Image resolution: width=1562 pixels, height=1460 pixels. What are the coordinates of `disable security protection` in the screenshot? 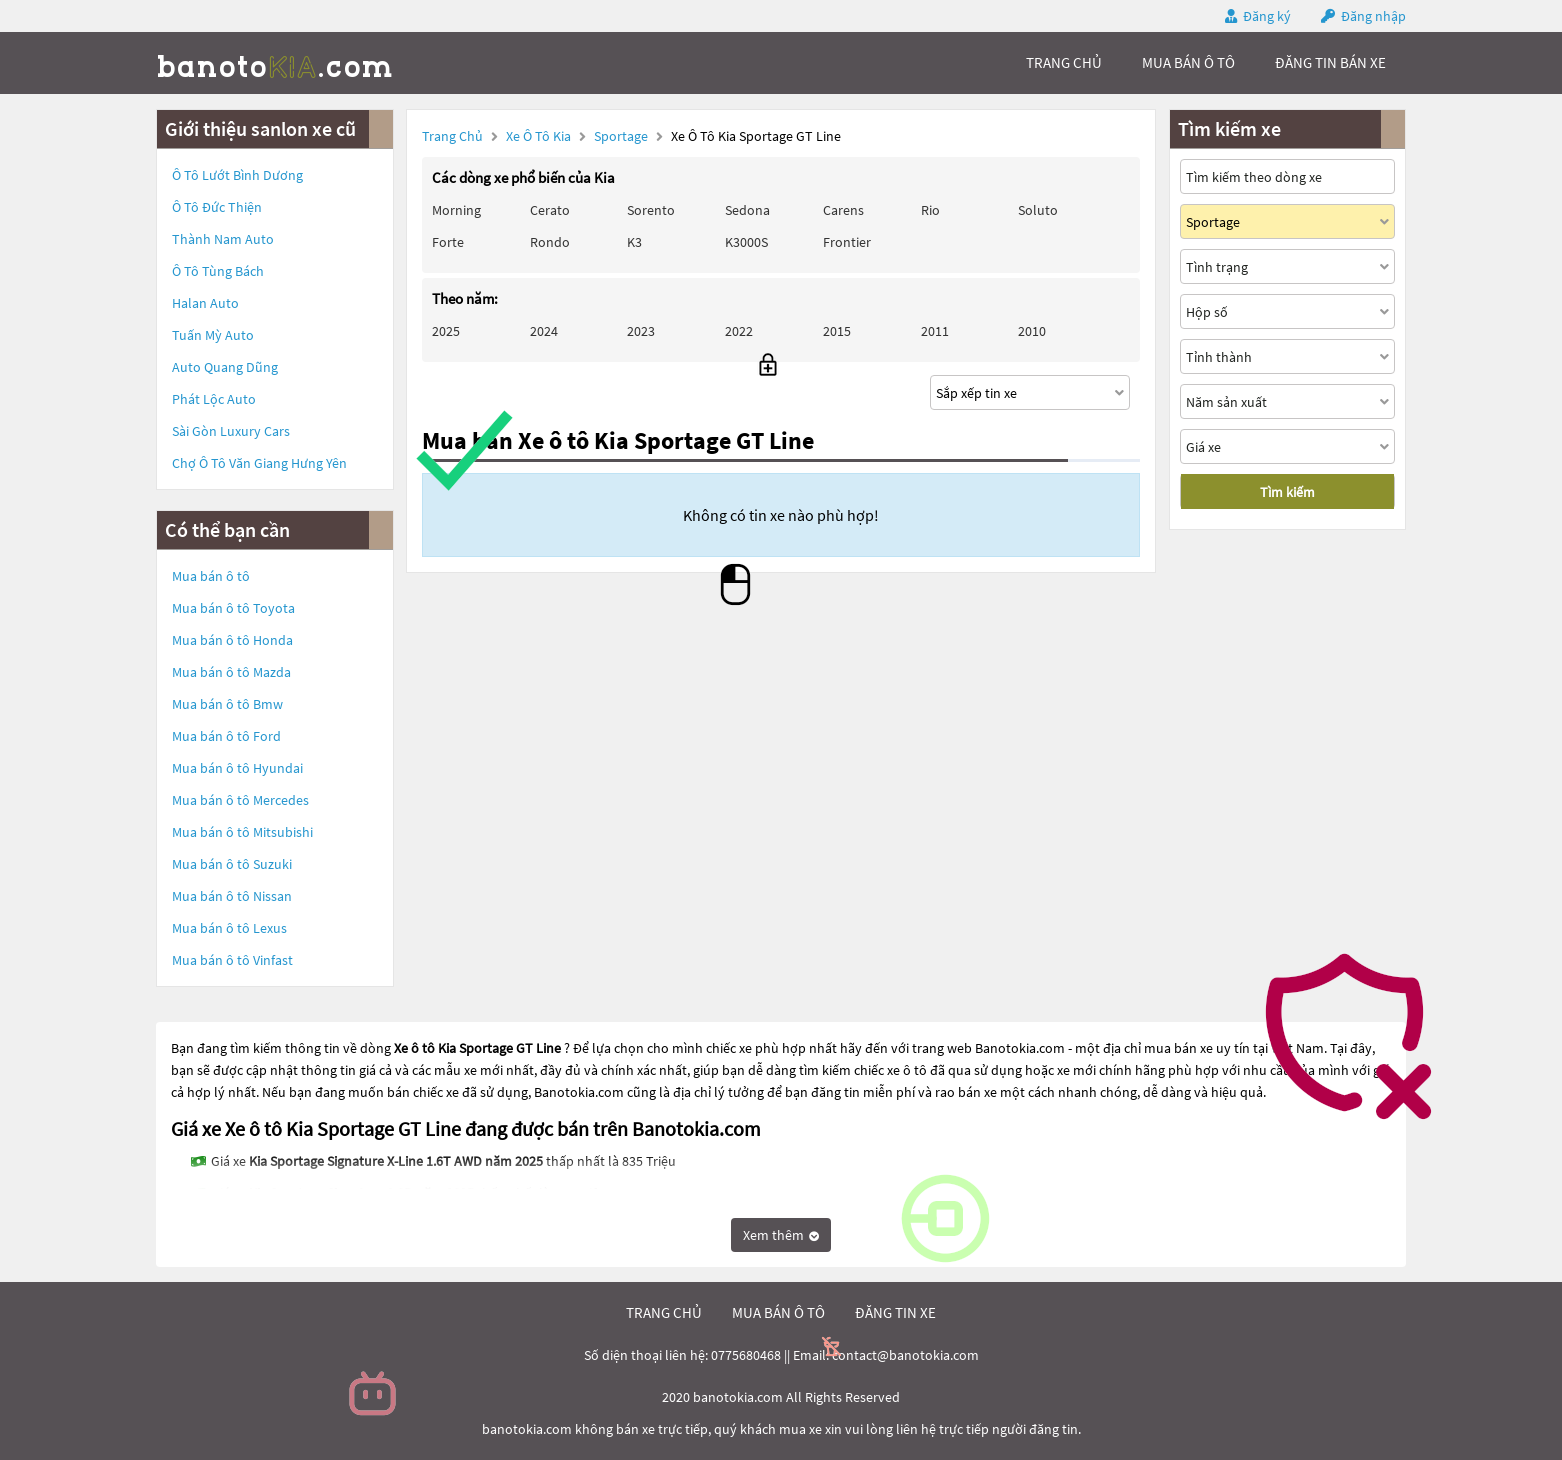 It's located at (1344, 1032).